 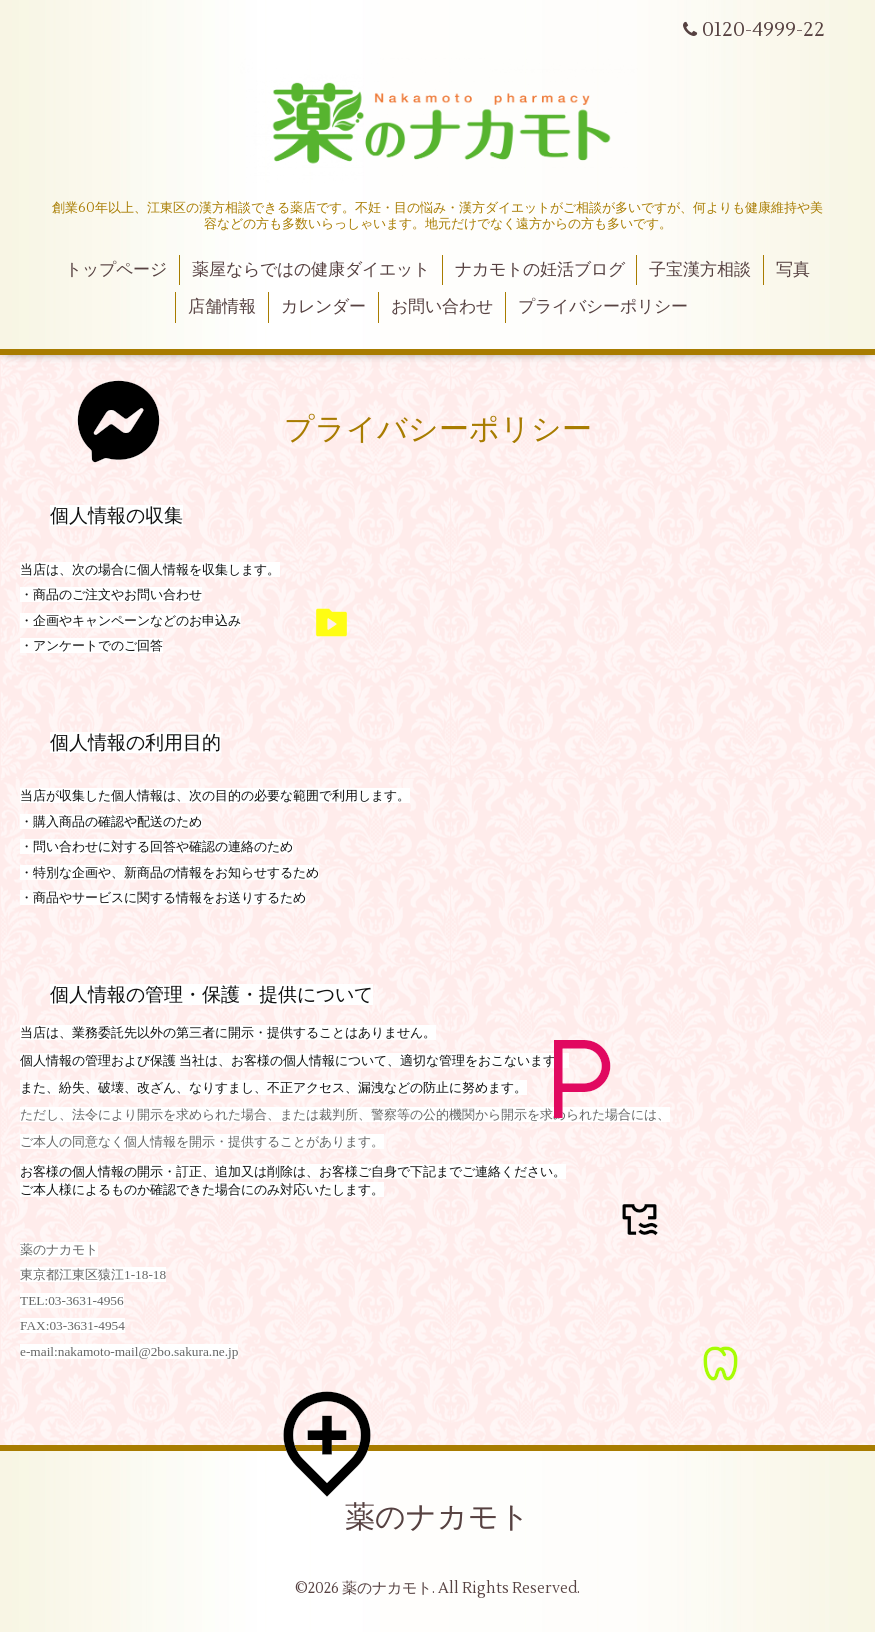 I want to click on add a new location pin, so click(x=327, y=1440).